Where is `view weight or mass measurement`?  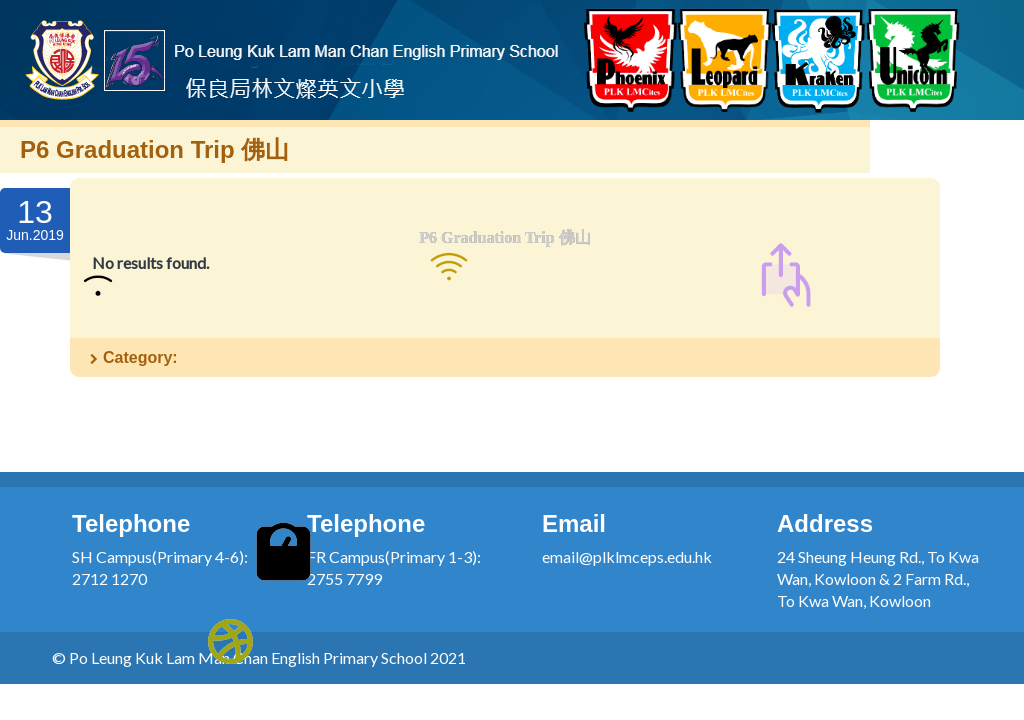 view weight or mass measurement is located at coordinates (283, 553).